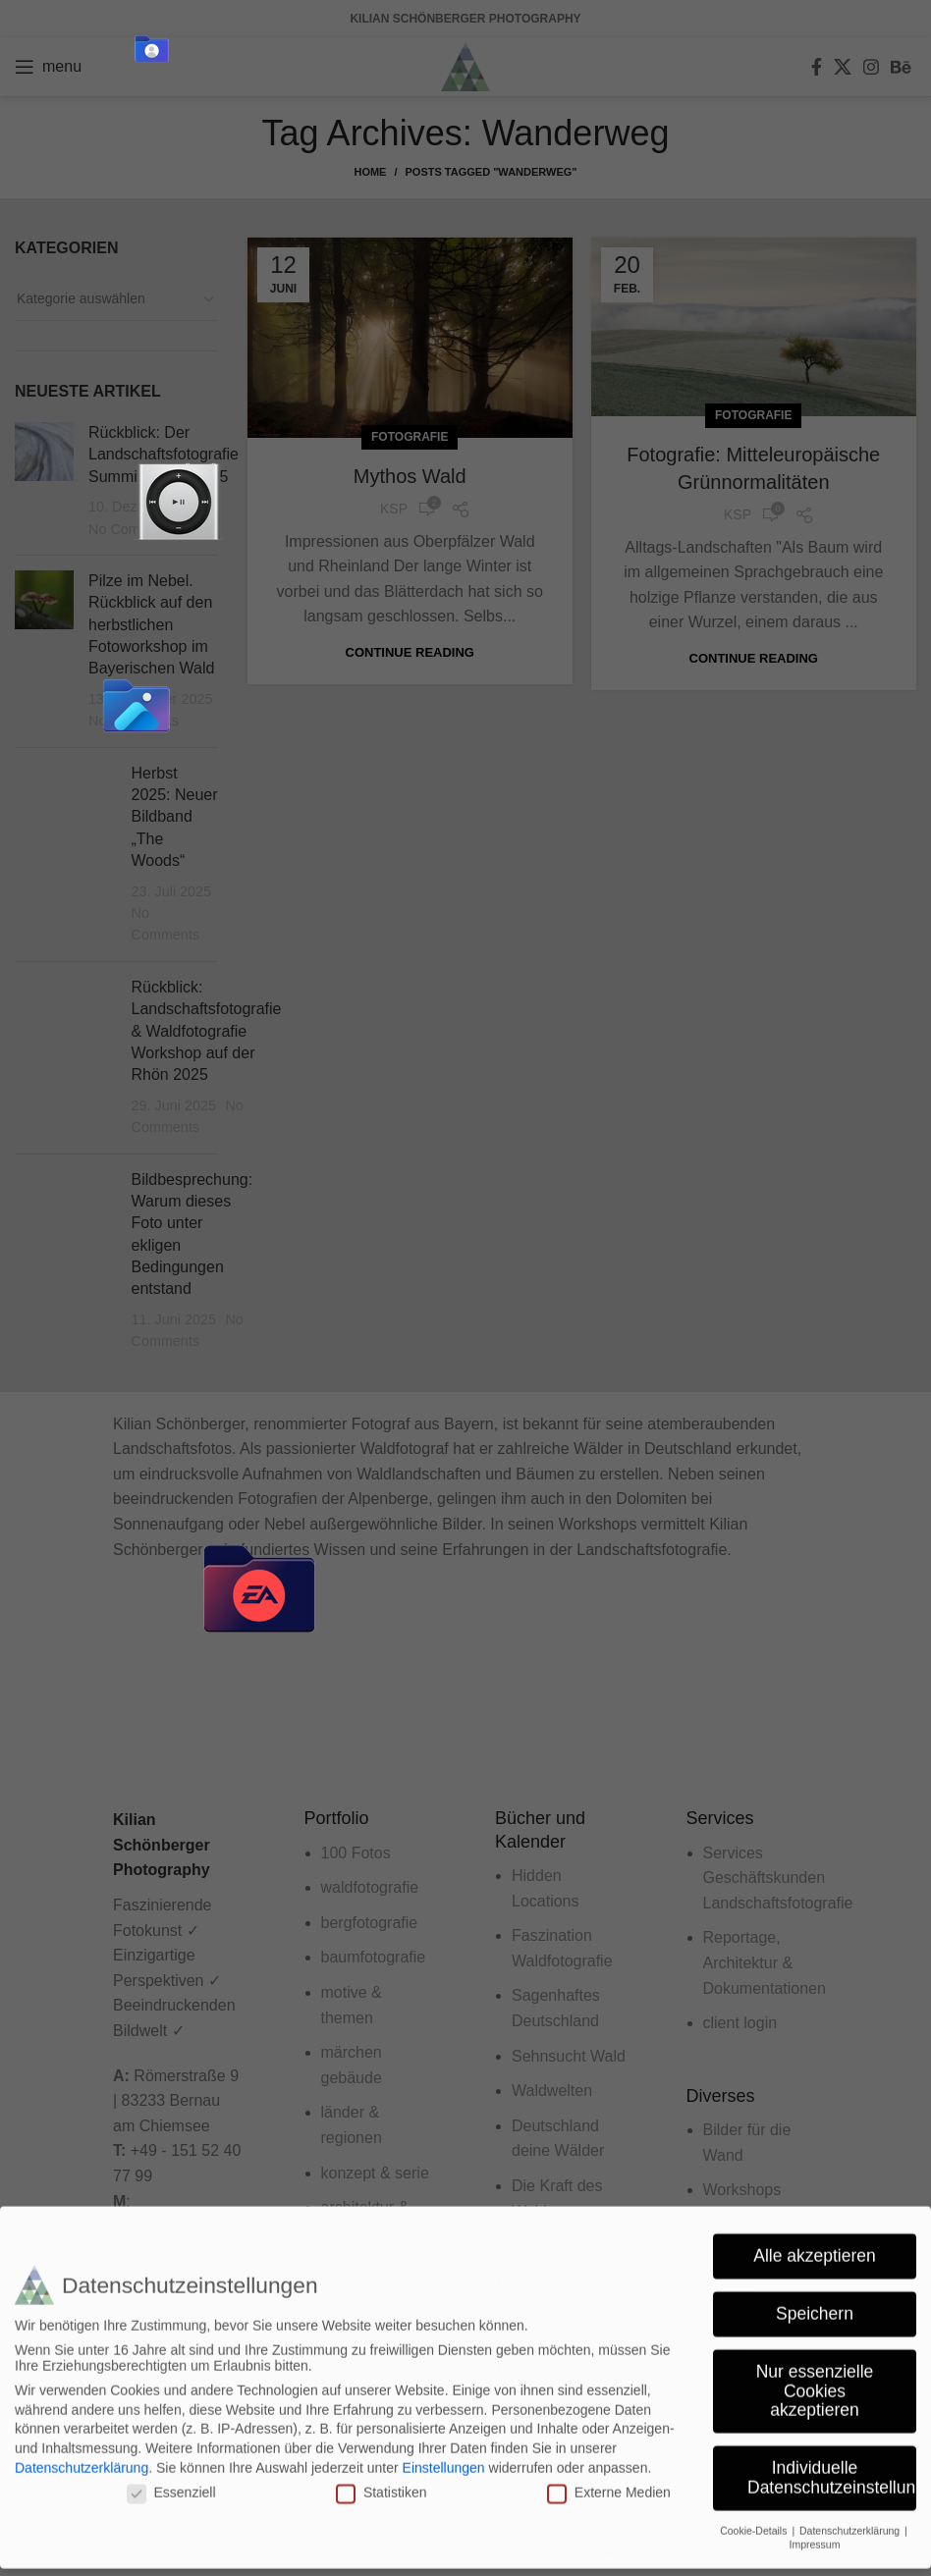 The image size is (931, 2576). I want to click on open user profile folder, so click(151, 49).